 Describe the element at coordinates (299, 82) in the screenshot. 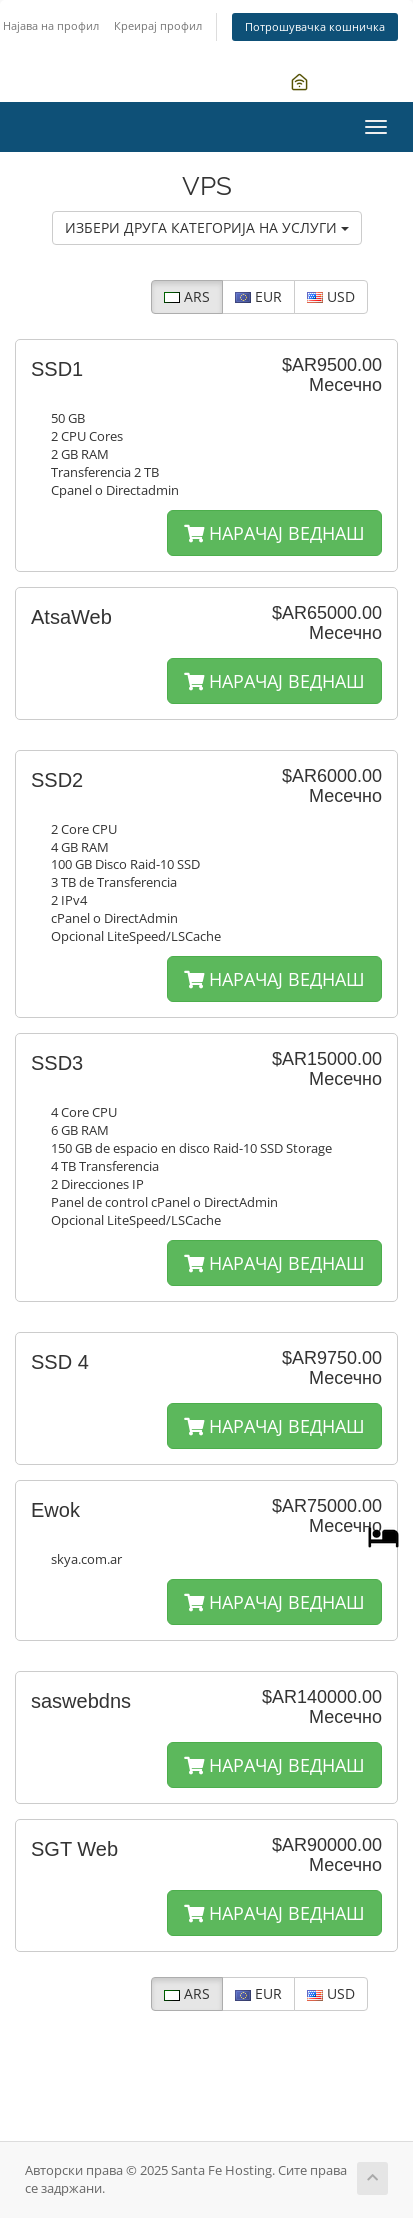

I see `access smart home settings` at that location.